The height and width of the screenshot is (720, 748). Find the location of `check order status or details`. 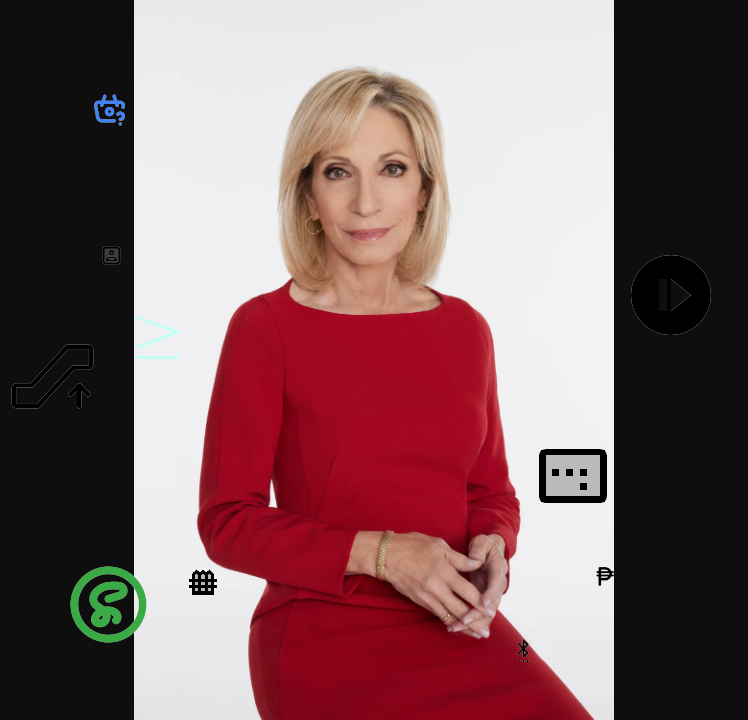

check order status or details is located at coordinates (109, 108).